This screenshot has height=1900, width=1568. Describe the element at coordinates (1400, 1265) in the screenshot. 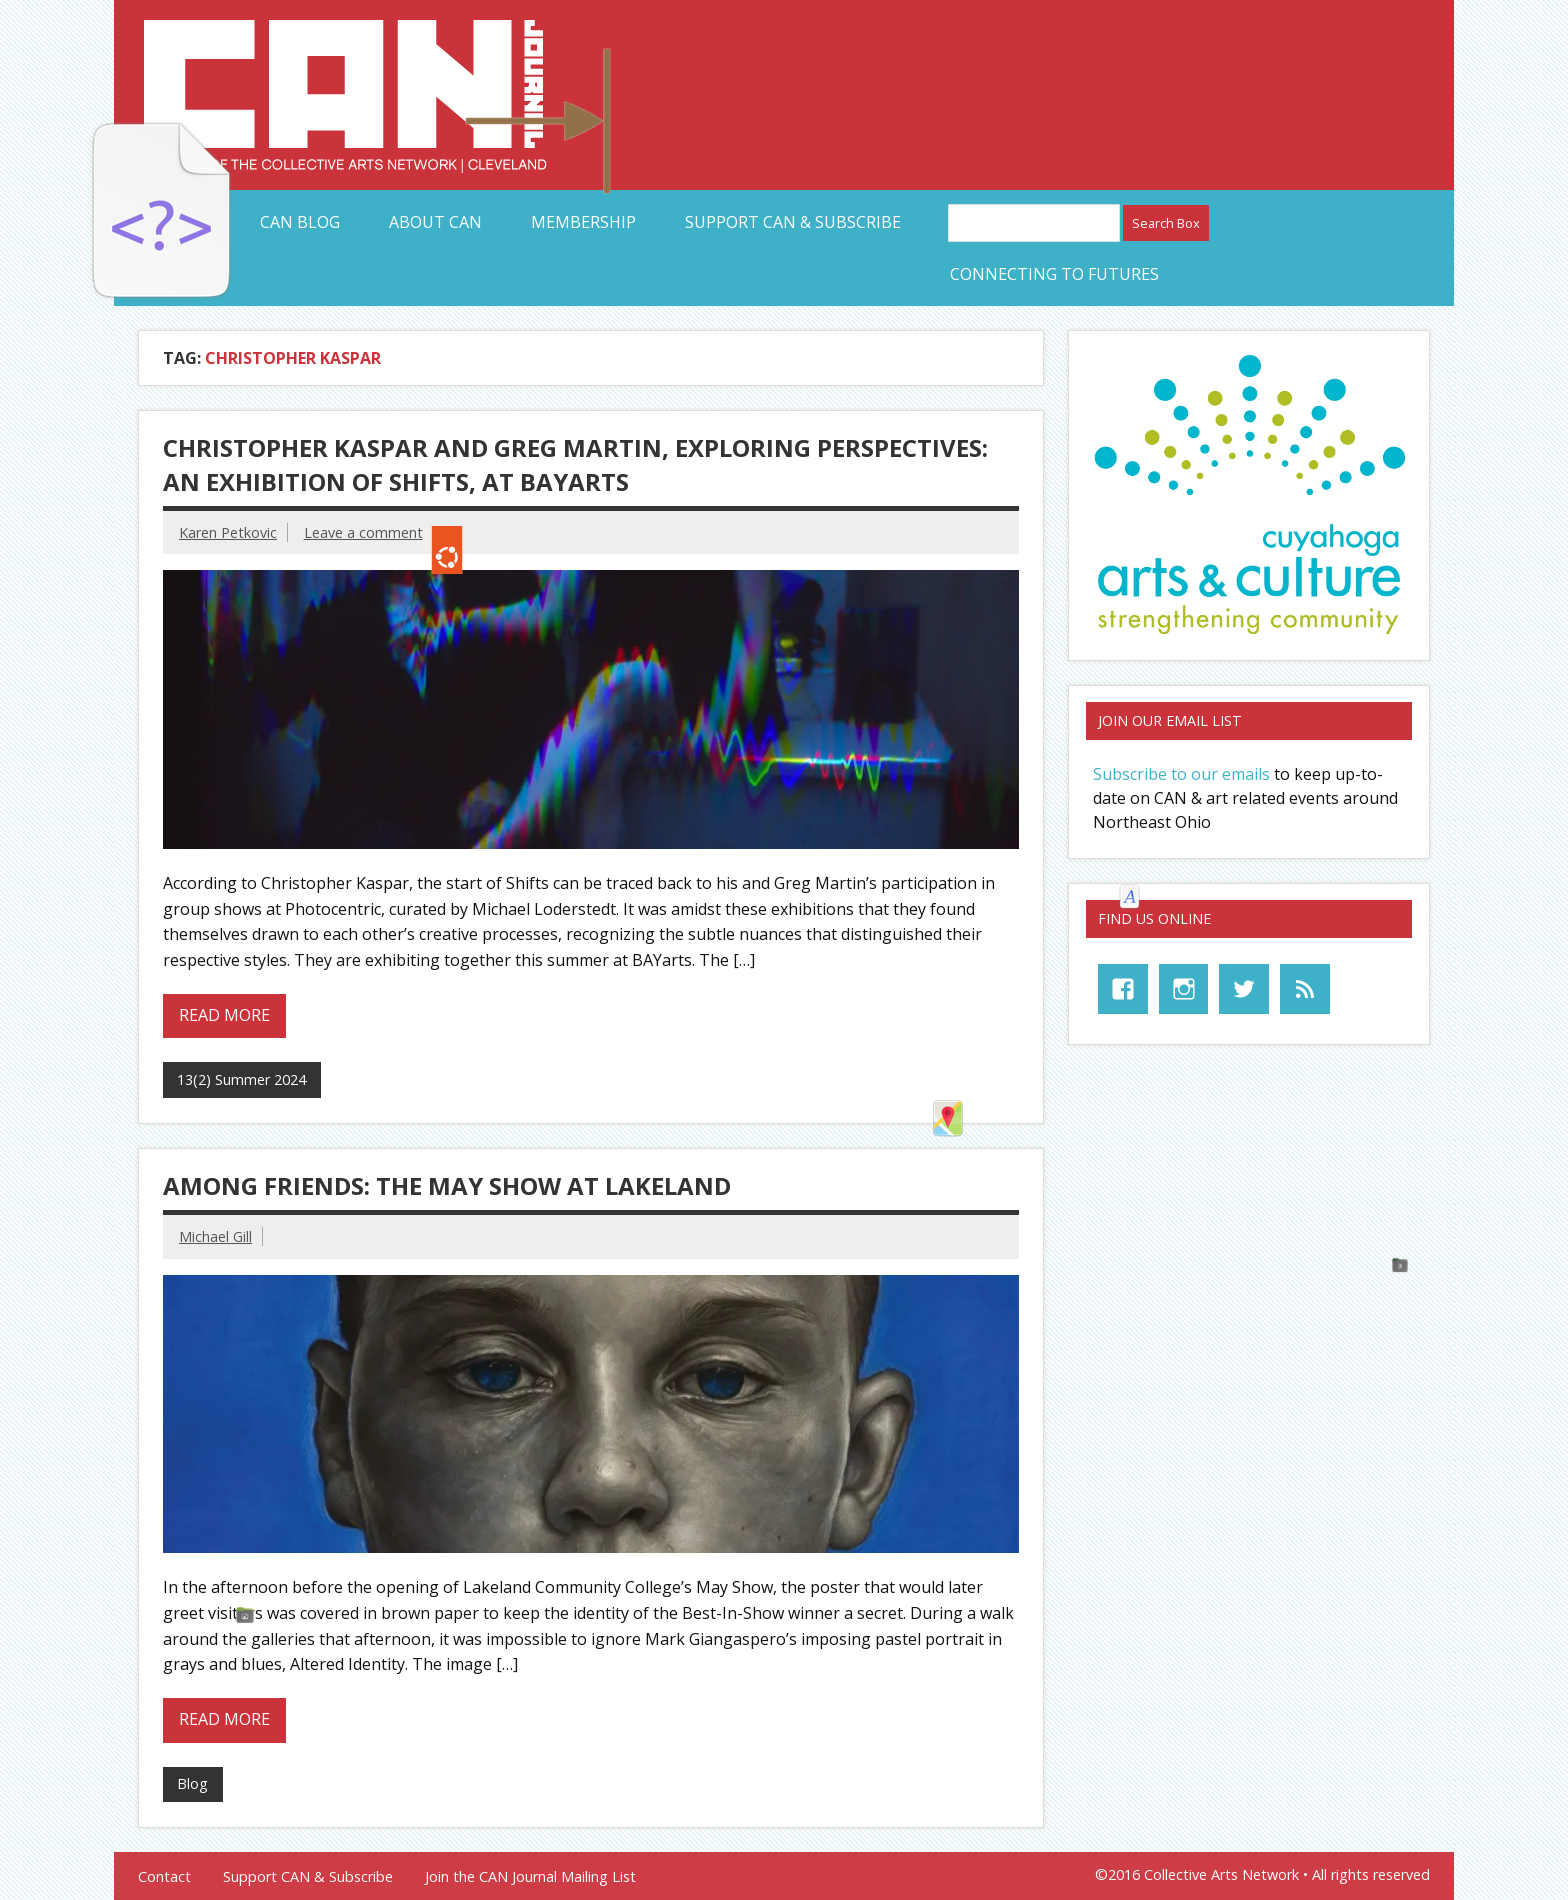

I see `open templates folder` at that location.